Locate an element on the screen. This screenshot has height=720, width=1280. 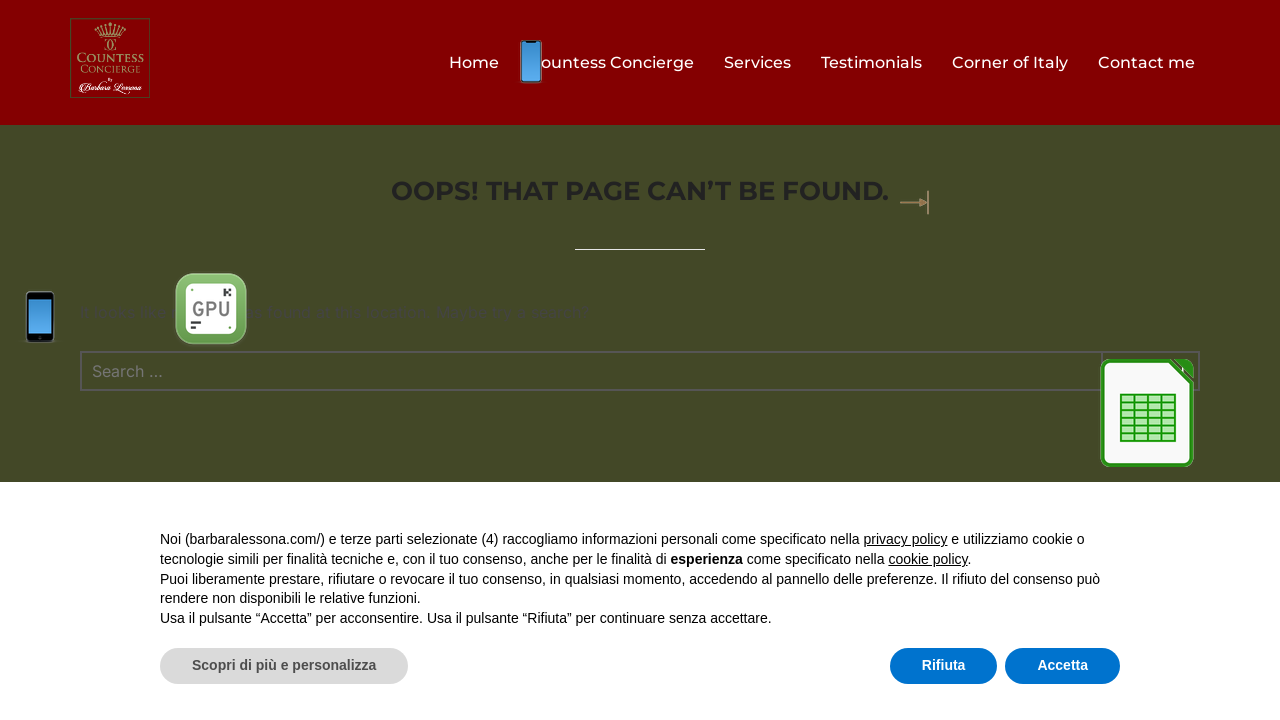
iPhone 11 Pro device icon is located at coordinates (531, 62).